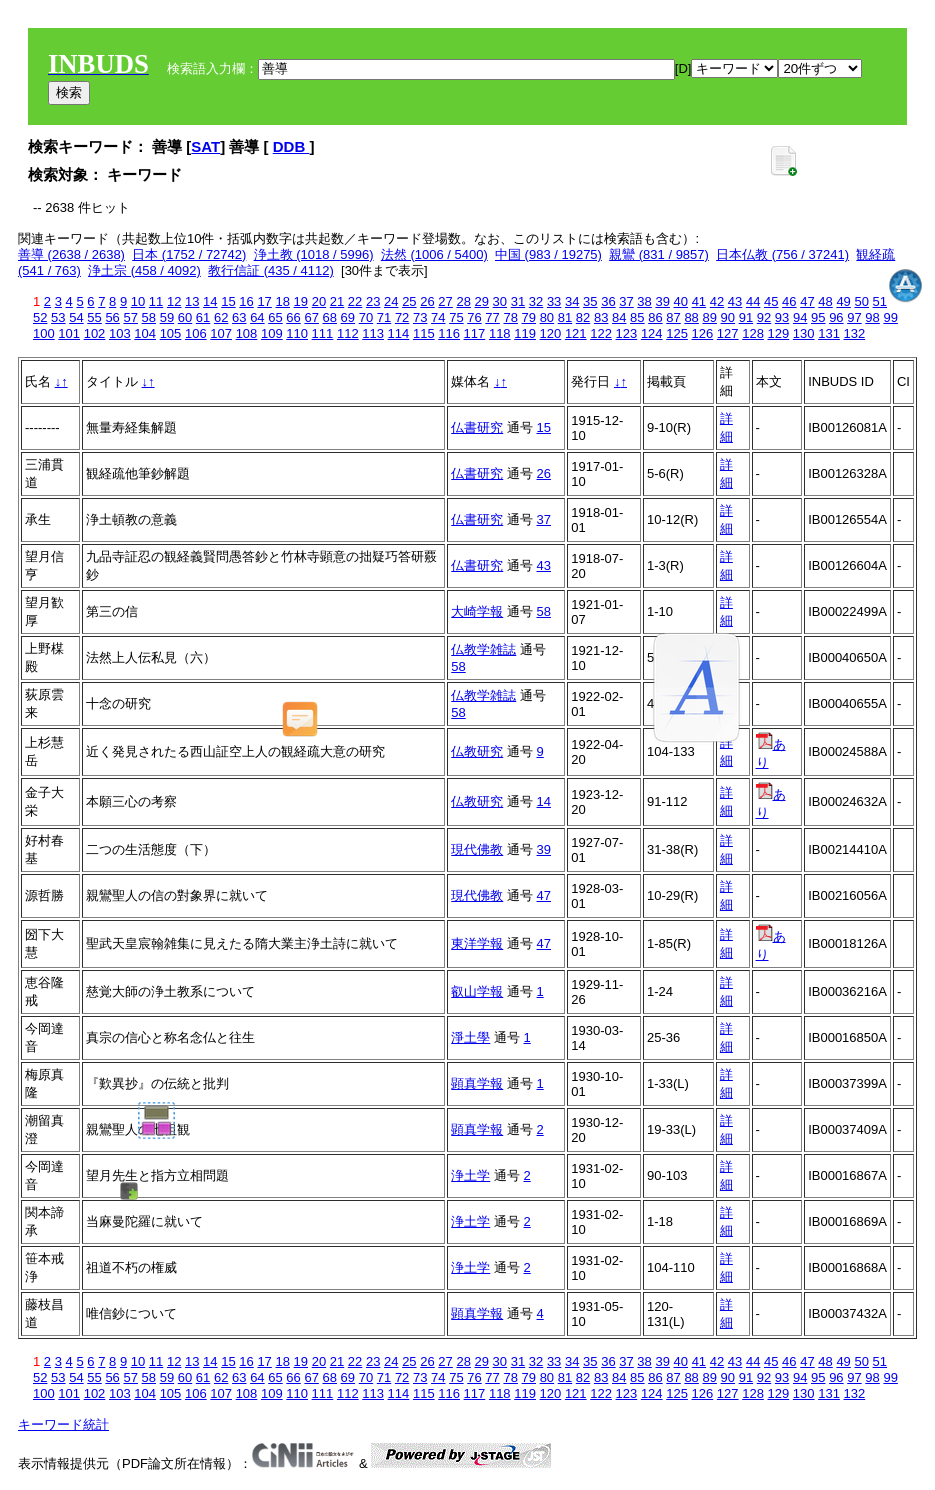 This screenshot has width=935, height=1490. I want to click on create a new document, so click(783, 160).